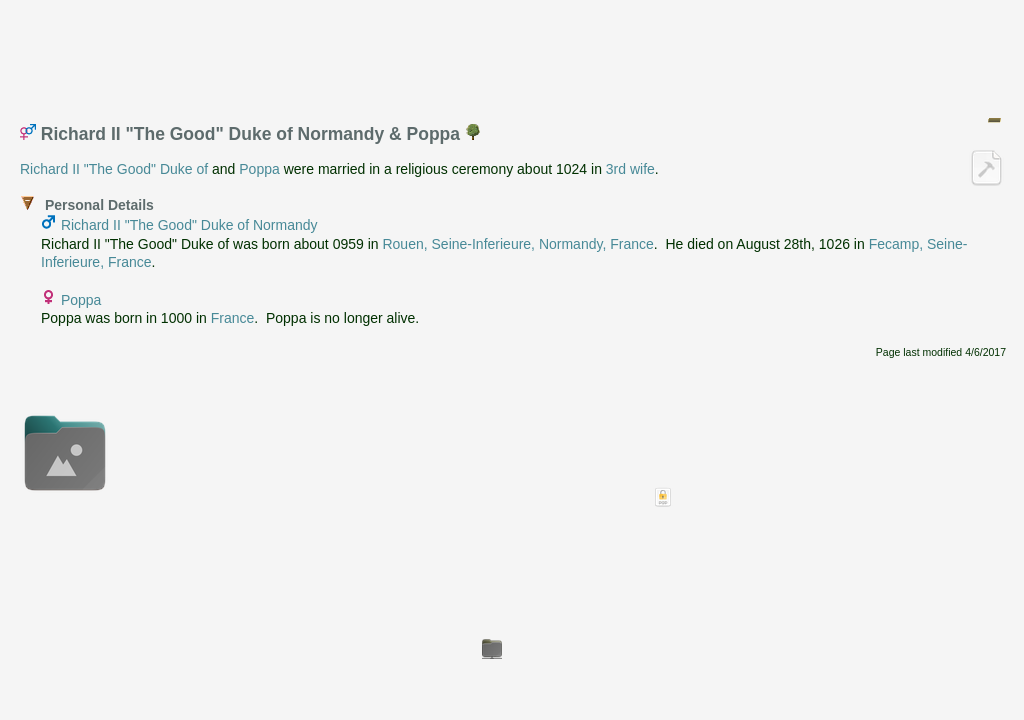 The height and width of the screenshot is (720, 1024). Describe the element at coordinates (492, 649) in the screenshot. I see `access files stored on a remote server` at that location.